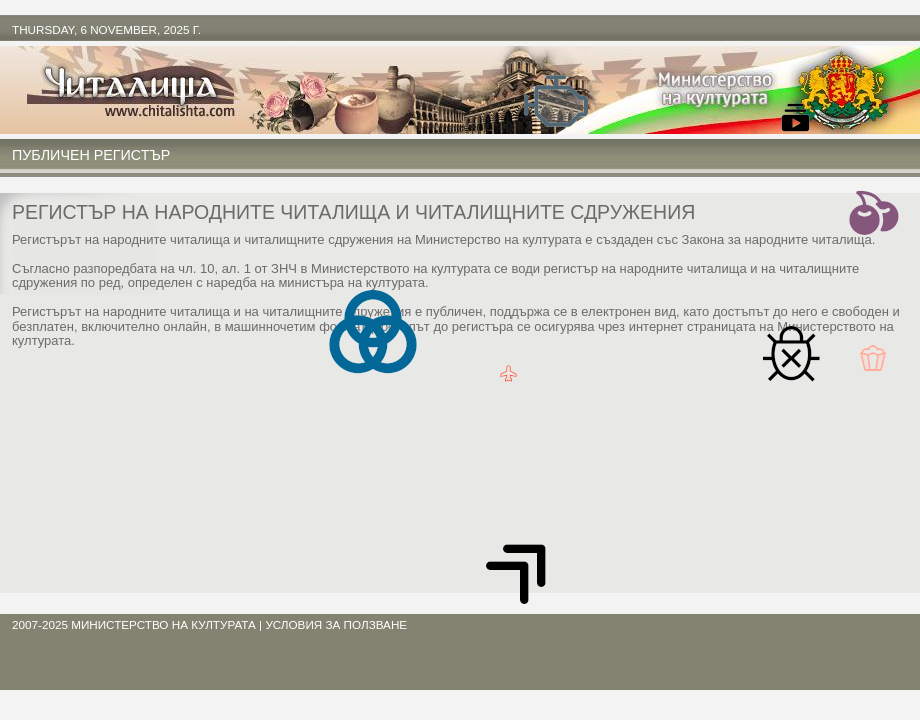 This screenshot has height=720, width=920. I want to click on indicates overlapping or shared elements between three sets, so click(373, 333).